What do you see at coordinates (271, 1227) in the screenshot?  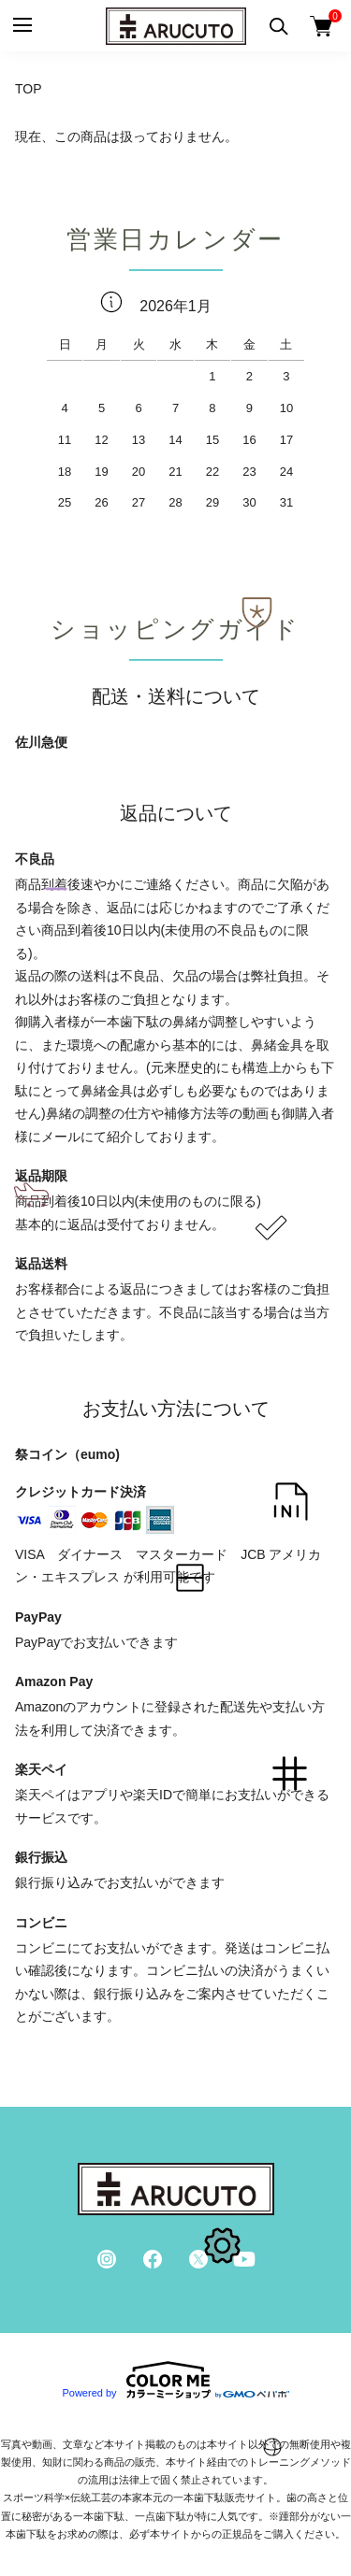 I see `confirm or submit an action` at bounding box center [271, 1227].